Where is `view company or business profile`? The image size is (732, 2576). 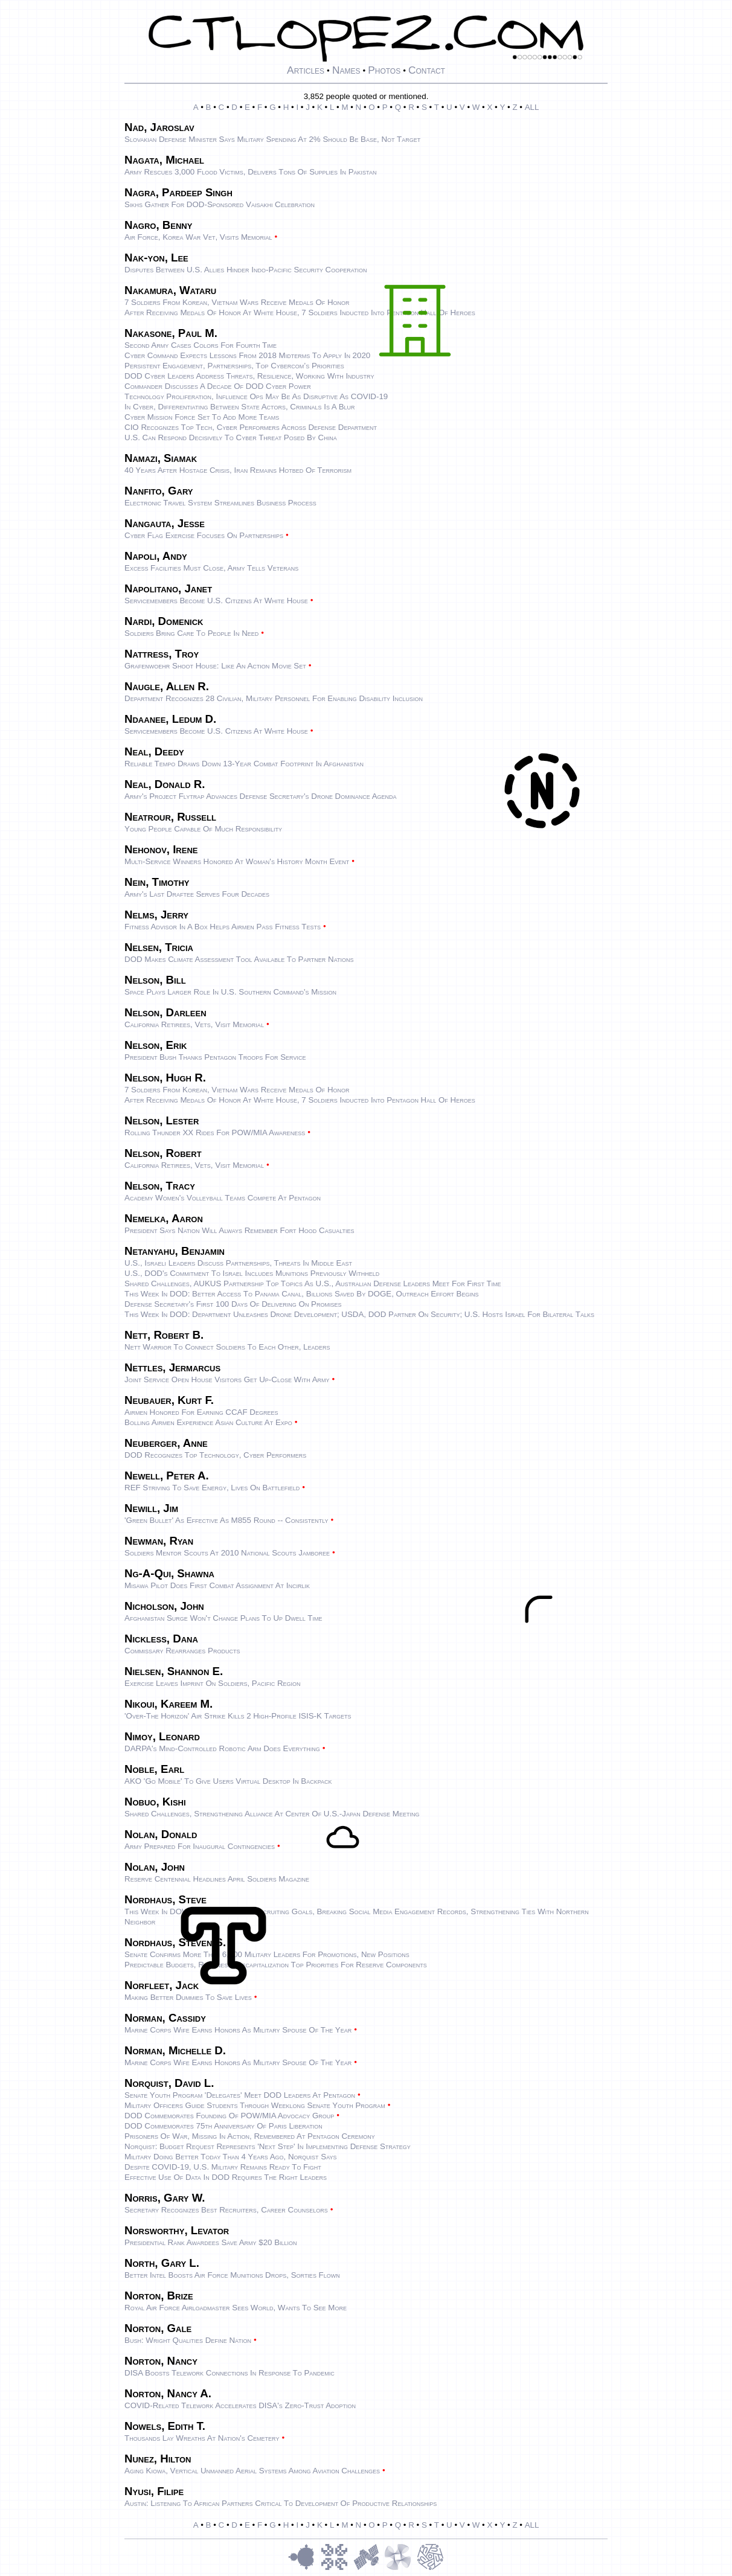 view company or business profile is located at coordinates (415, 321).